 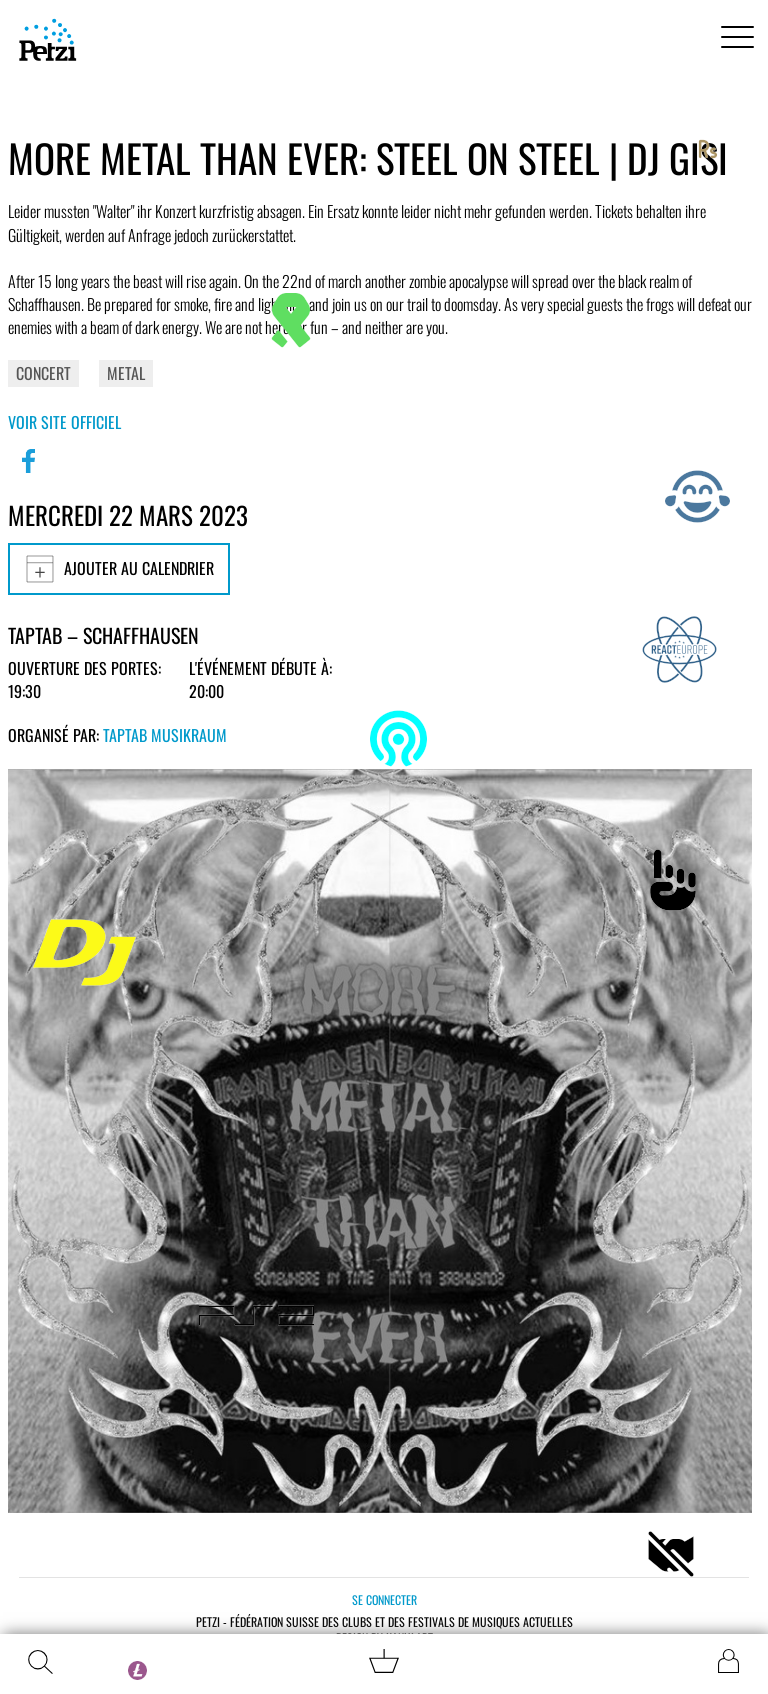 What do you see at coordinates (398, 738) in the screenshot?
I see `ceph distributed storage platform logo` at bounding box center [398, 738].